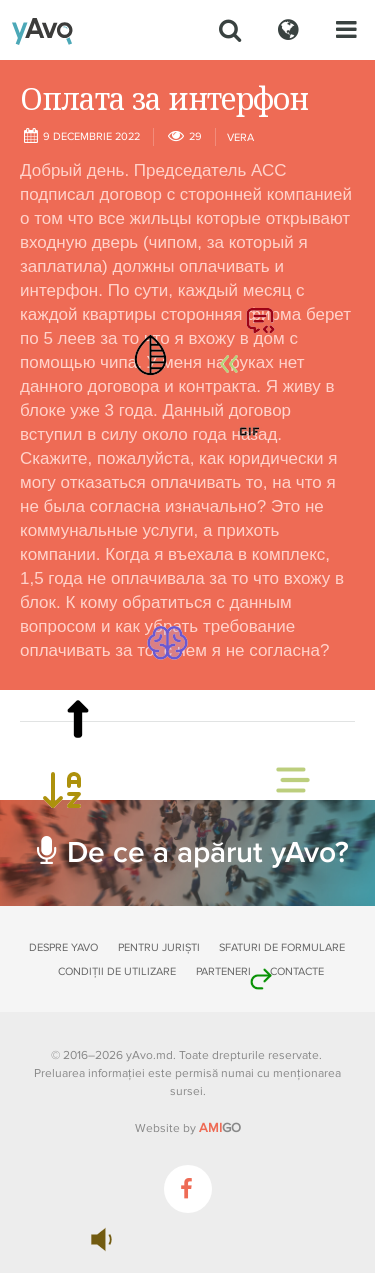 Image resolution: width=375 pixels, height=1273 pixels. What do you see at coordinates (260, 320) in the screenshot?
I see `view code snippets in chat` at bounding box center [260, 320].